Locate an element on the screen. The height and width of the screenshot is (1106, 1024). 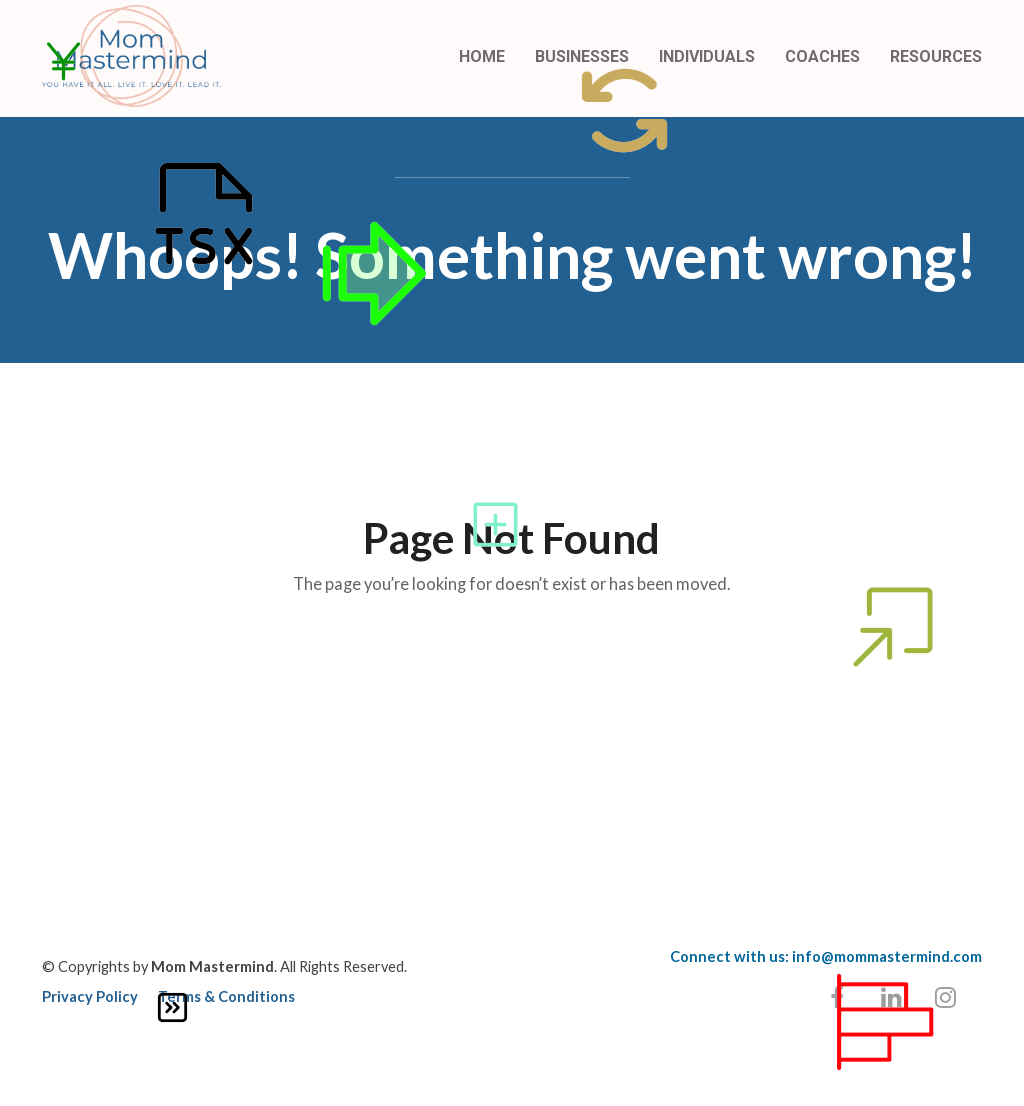
view prices in Japanese yen is located at coordinates (63, 60).